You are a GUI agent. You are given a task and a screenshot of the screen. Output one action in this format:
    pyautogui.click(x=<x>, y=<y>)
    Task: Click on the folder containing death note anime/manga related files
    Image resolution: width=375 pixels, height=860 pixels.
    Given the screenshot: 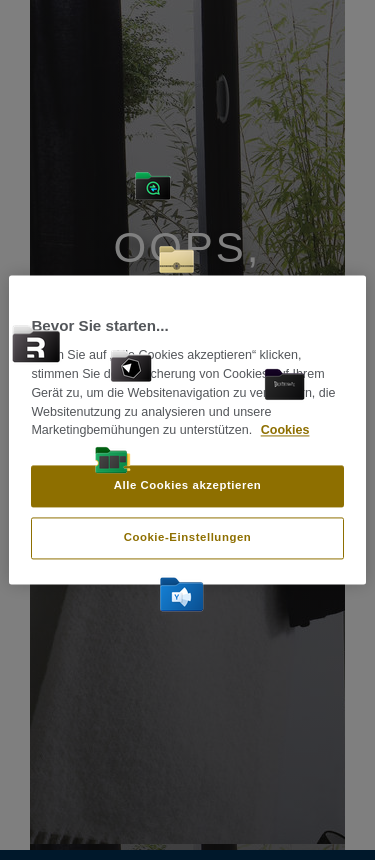 What is the action you would take?
    pyautogui.click(x=284, y=385)
    